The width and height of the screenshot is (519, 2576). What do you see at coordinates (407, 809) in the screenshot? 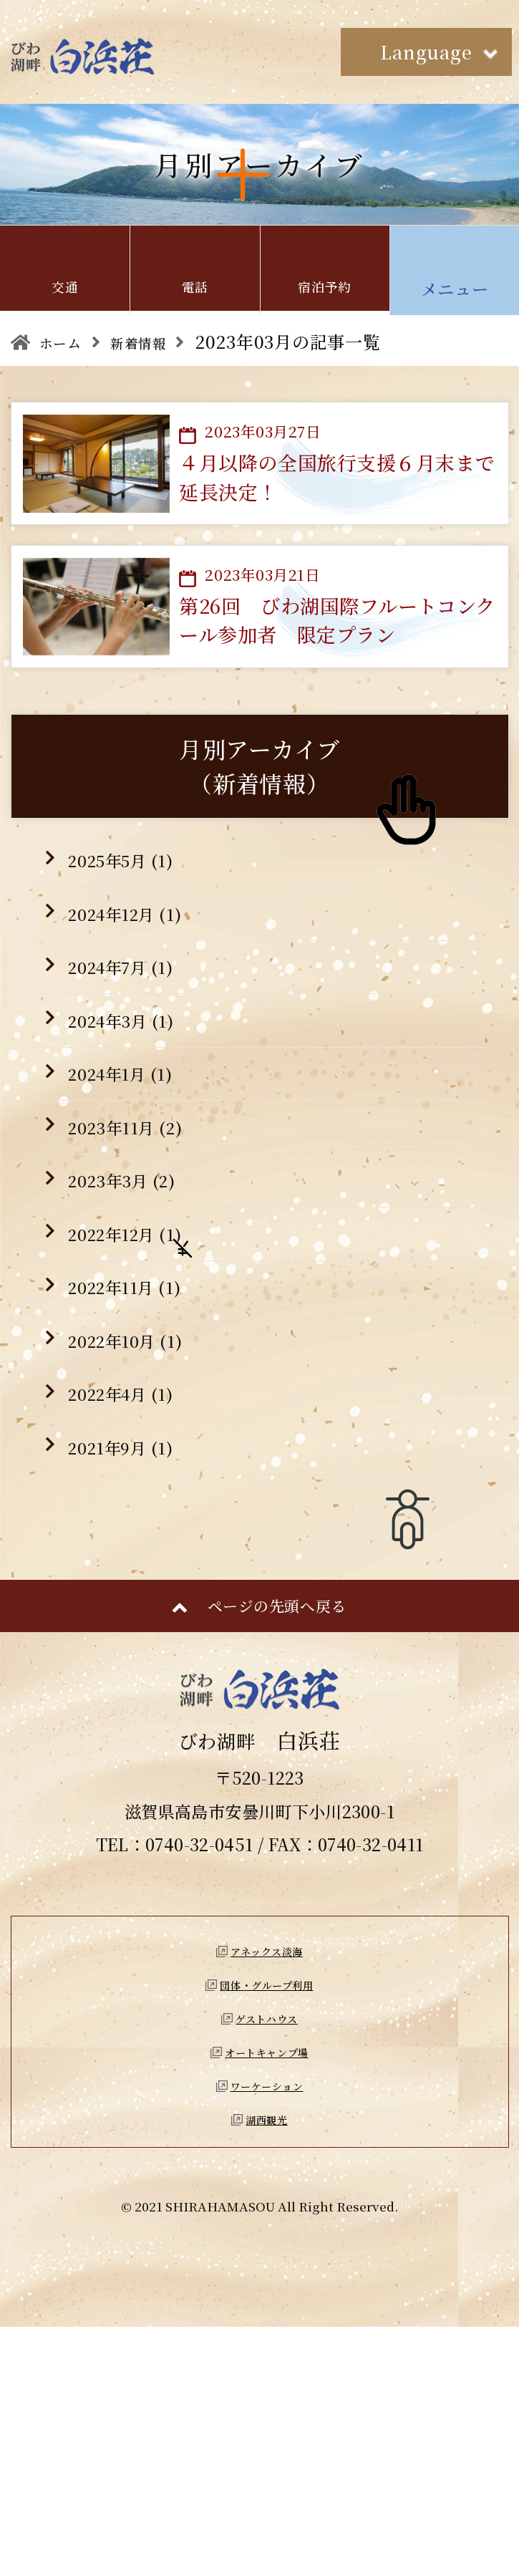
I see `two-finger gesture control` at bounding box center [407, 809].